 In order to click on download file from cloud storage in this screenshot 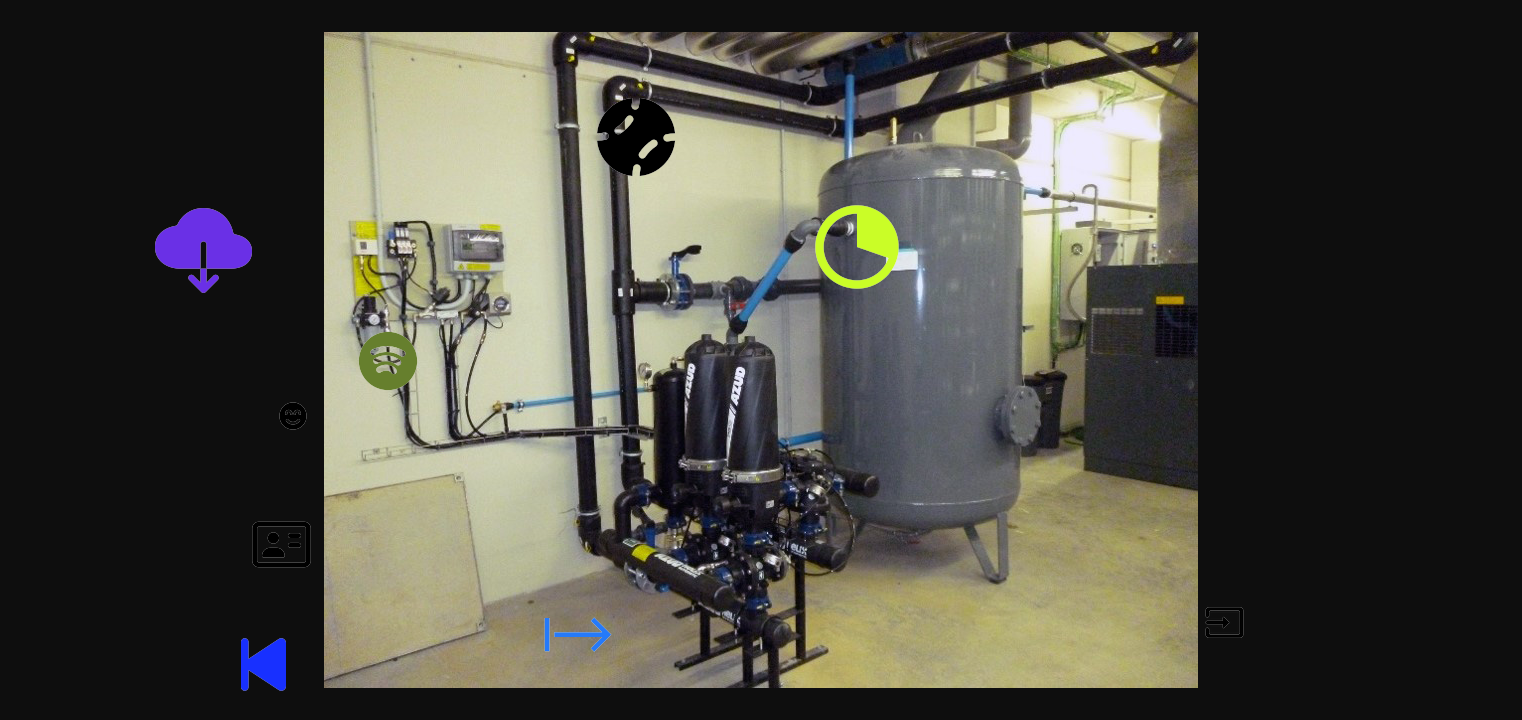, I will do `click(203, 250)`.